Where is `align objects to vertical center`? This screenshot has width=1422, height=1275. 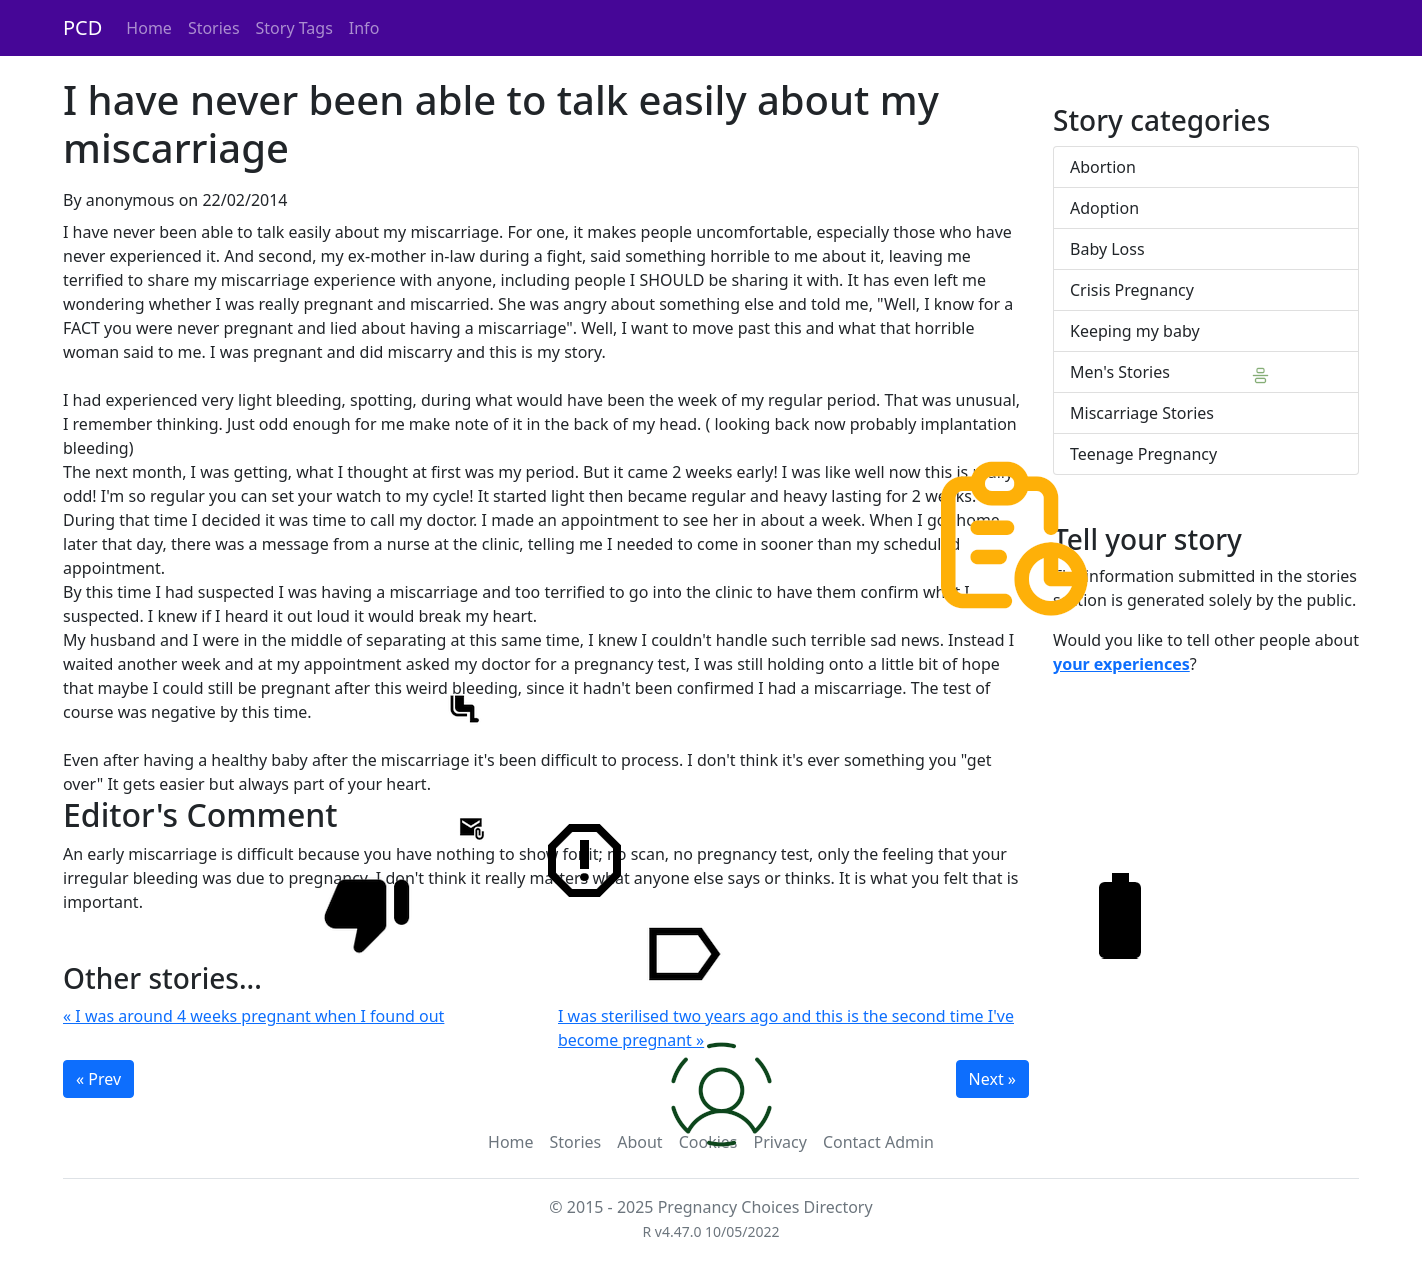
align objects to vertical center is located at coordinates (1260, 375).